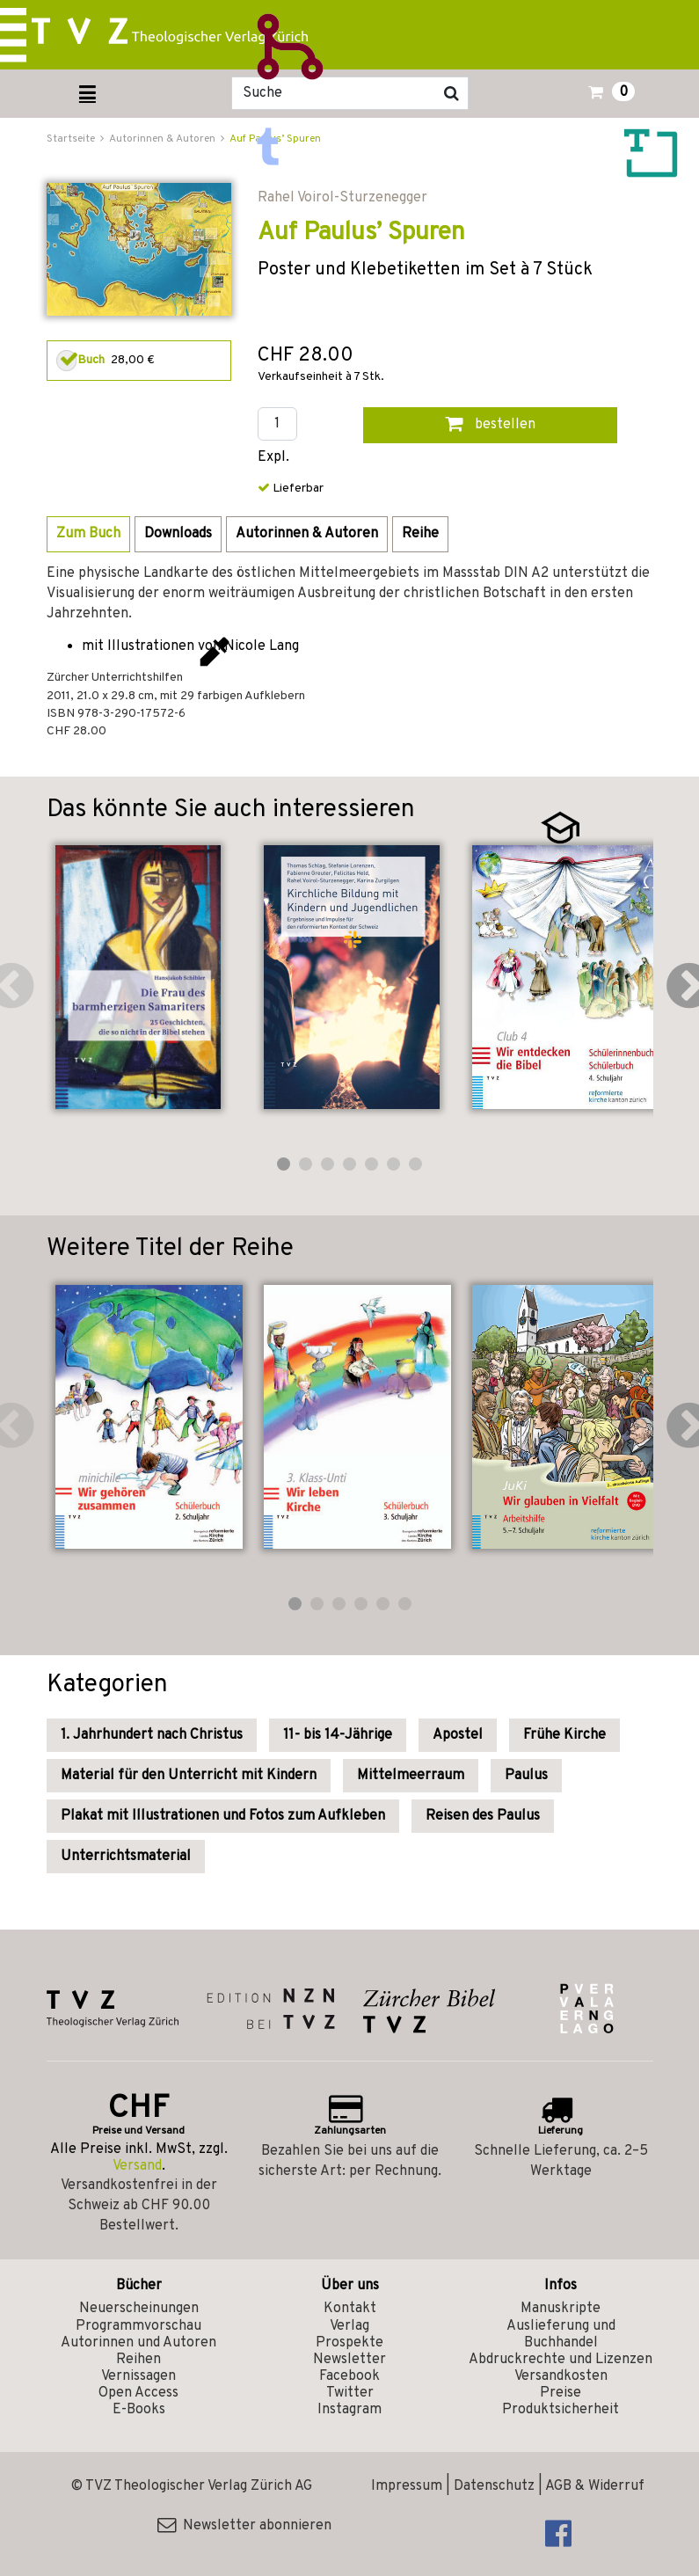 The height and width of the screenshot is (2576, 699). What do you see at coordinates (560, 828) in the screenshot?
I see `access education or learning section` at bounding box center [560, 828].